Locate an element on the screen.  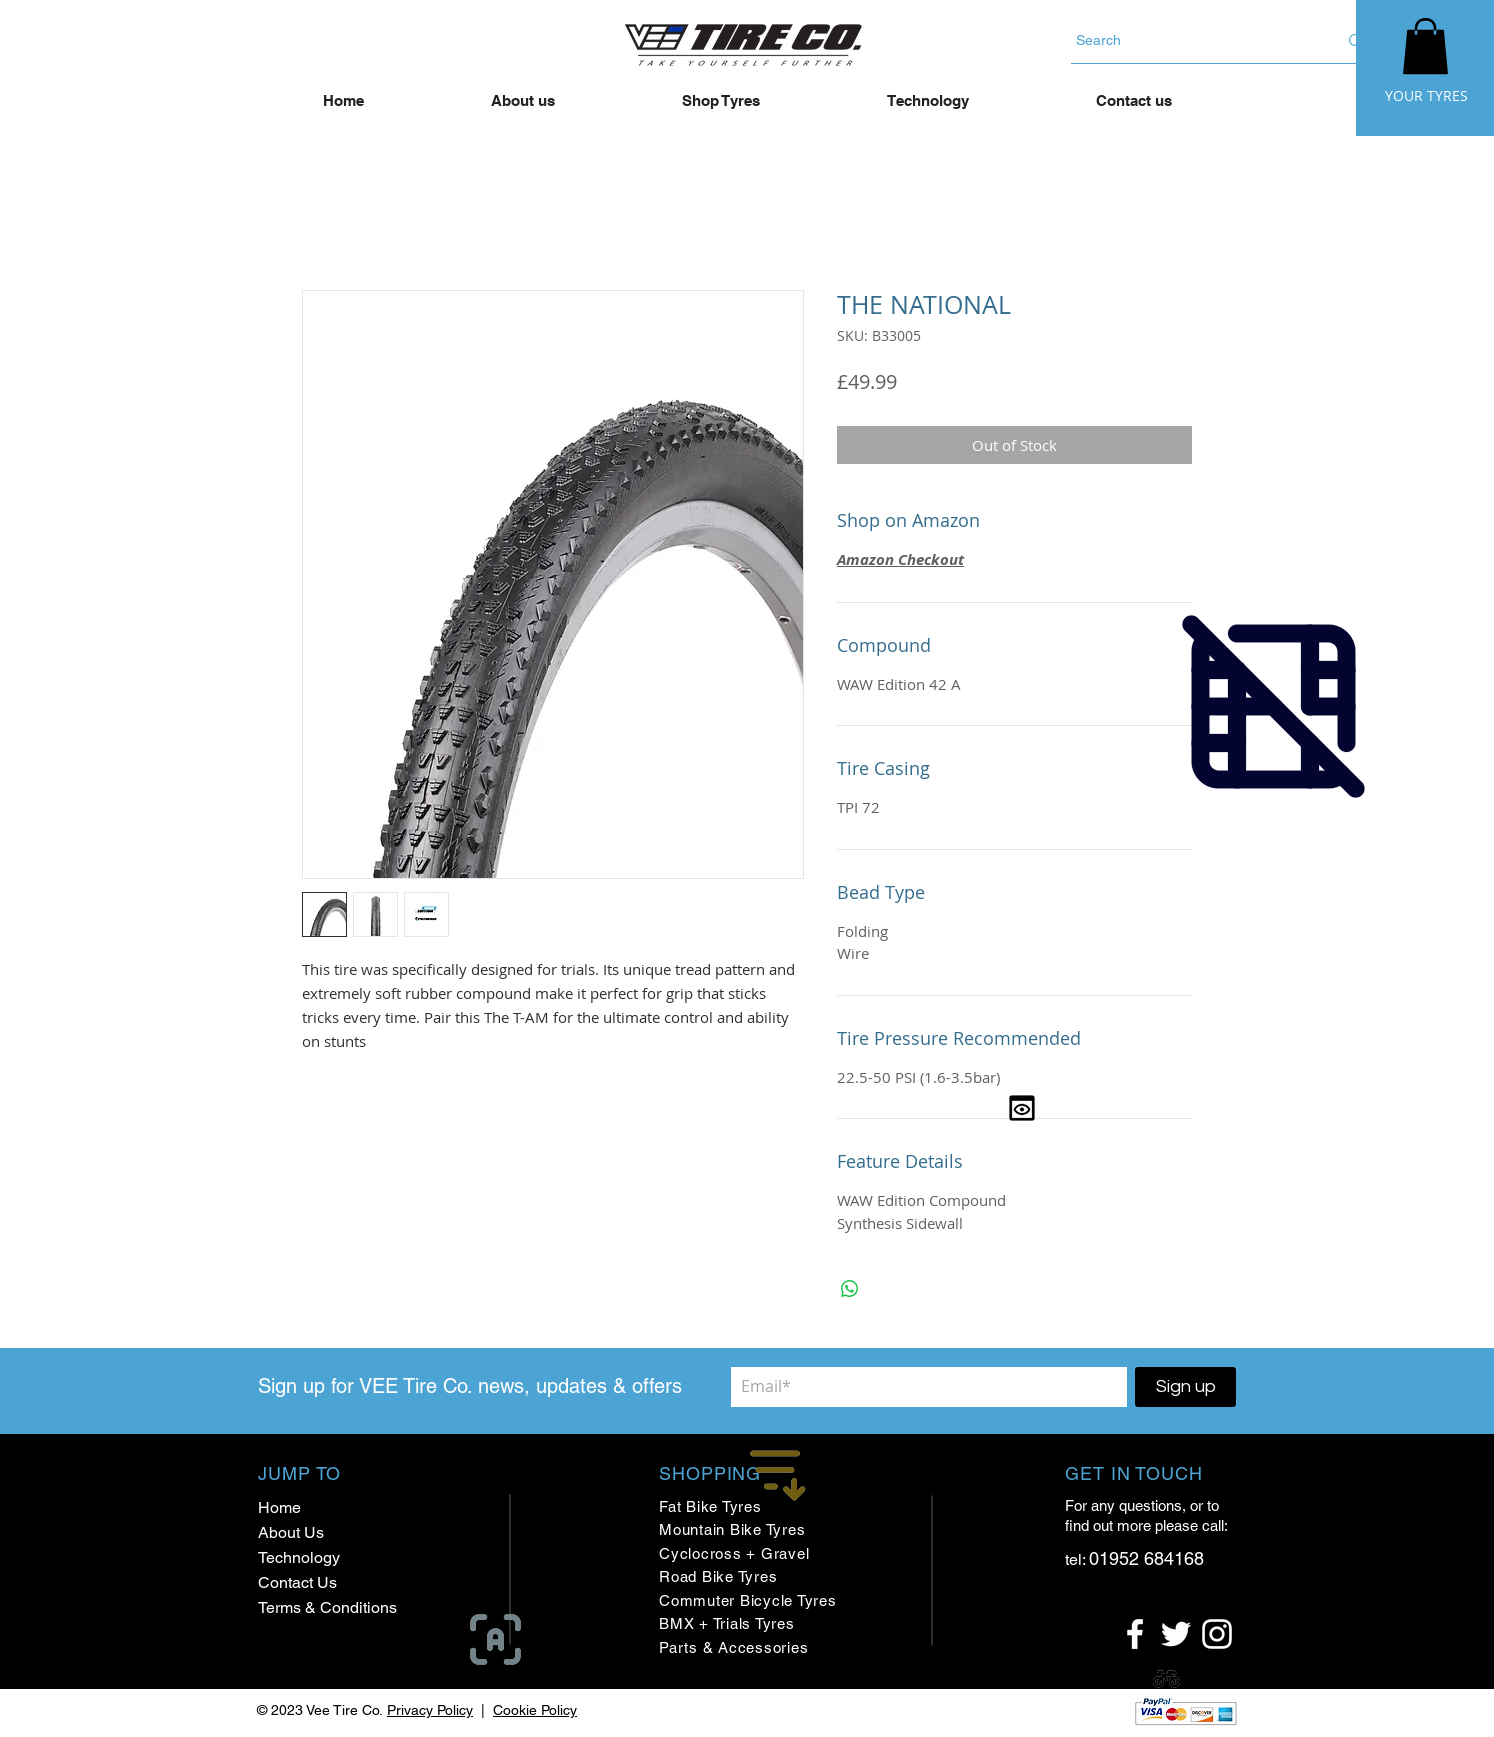
preview file or document before opening is located at coordinates (1022, 1108).